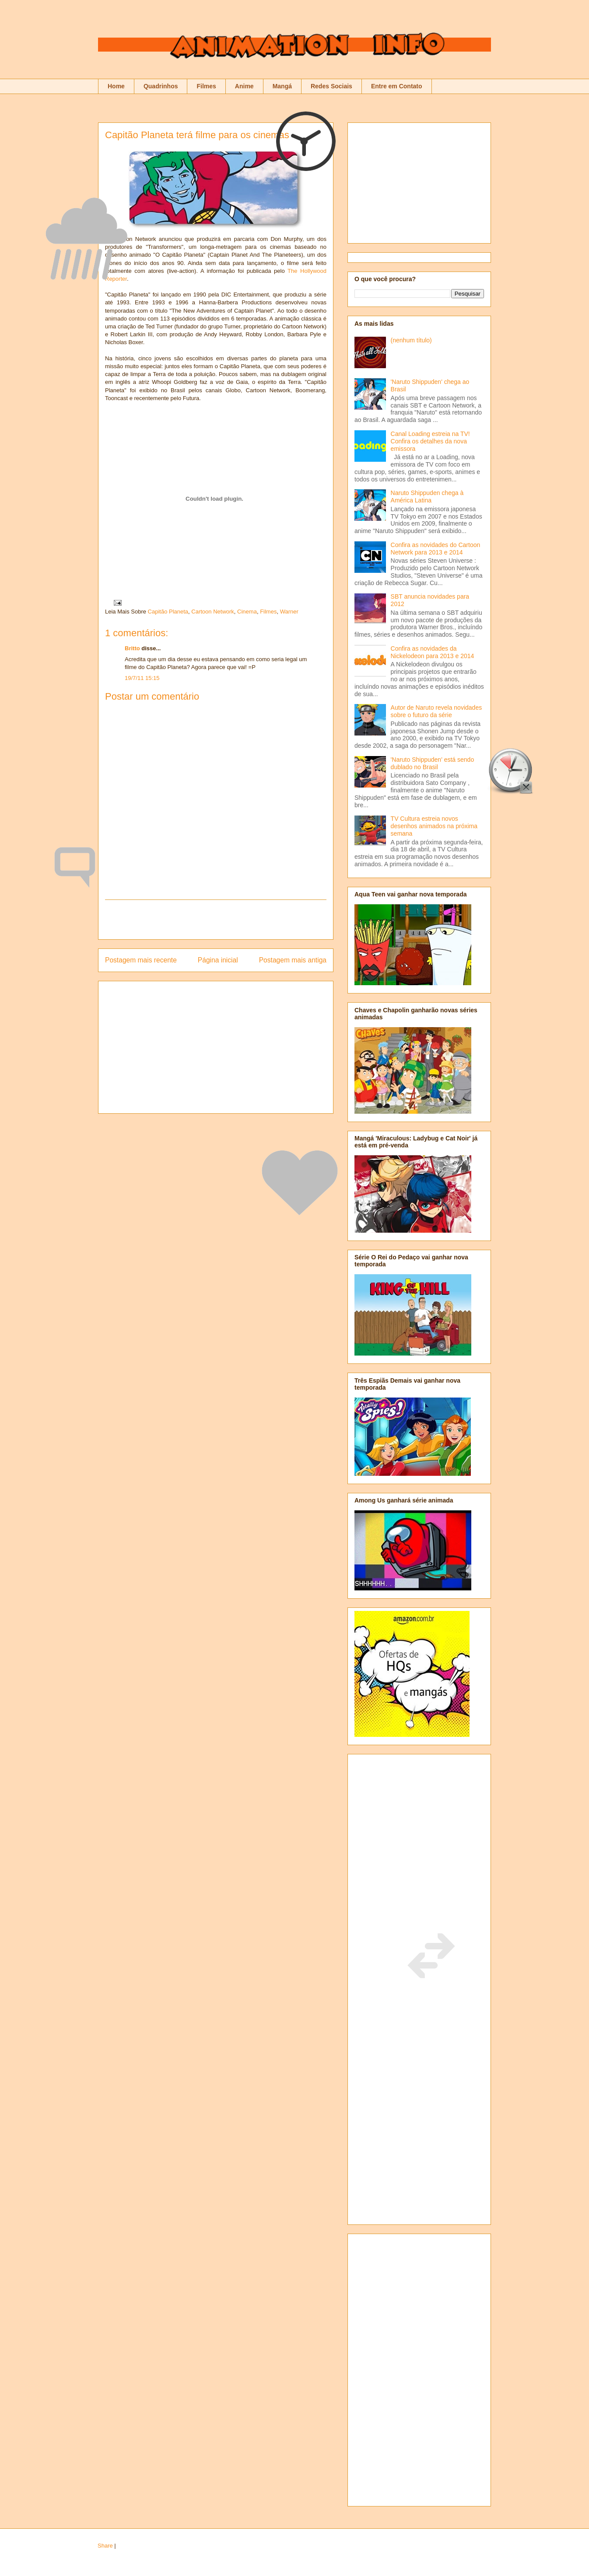  What do you see at coordinates (431, 1956) in the screenshot?
I see `indicates idle network activity` at bounding box center [431, 1956].